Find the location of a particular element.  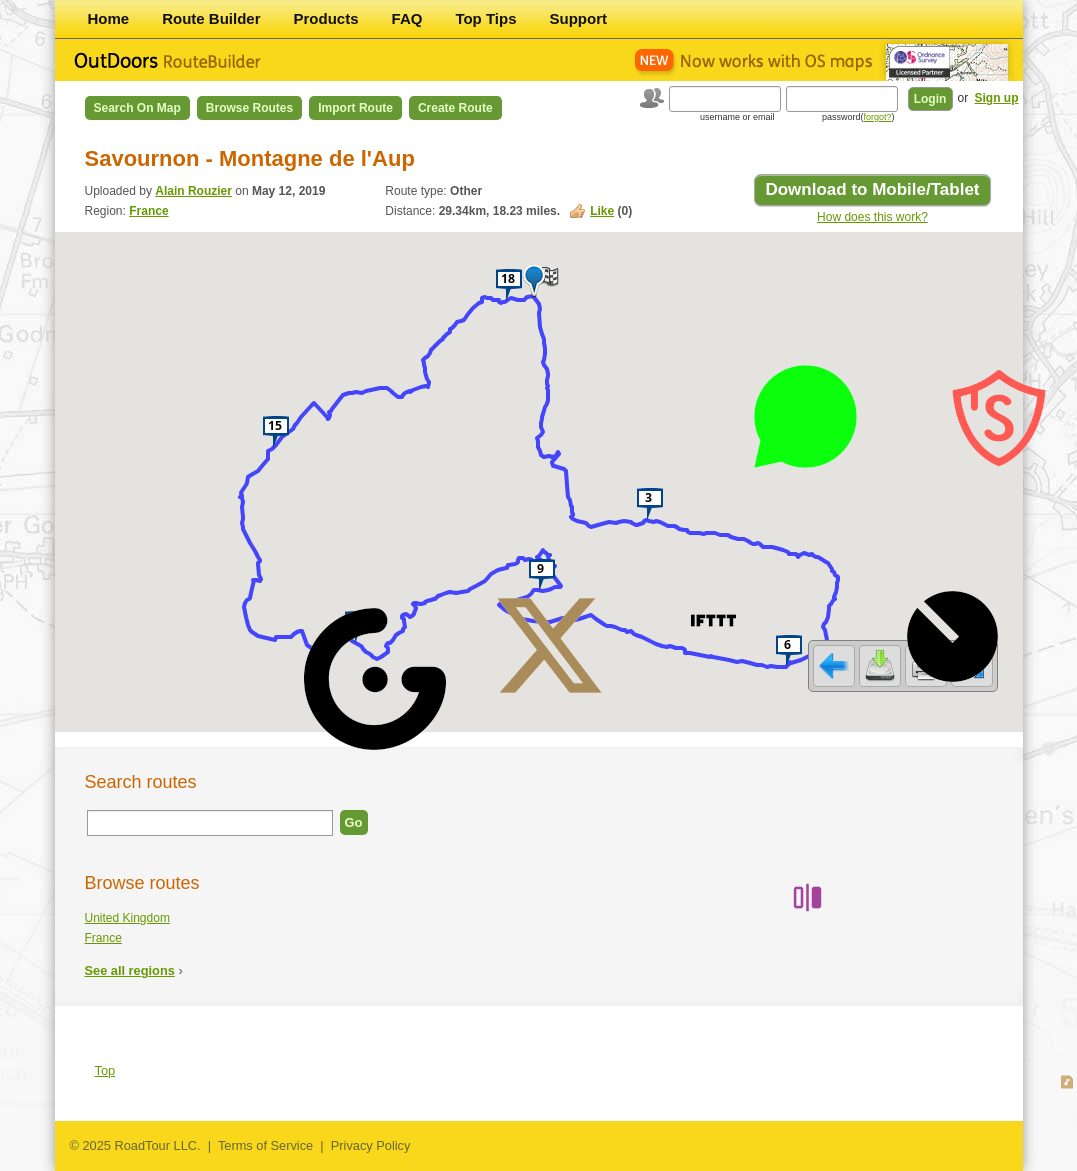

open IFTTT automation app is located at coordinates (713, 620).